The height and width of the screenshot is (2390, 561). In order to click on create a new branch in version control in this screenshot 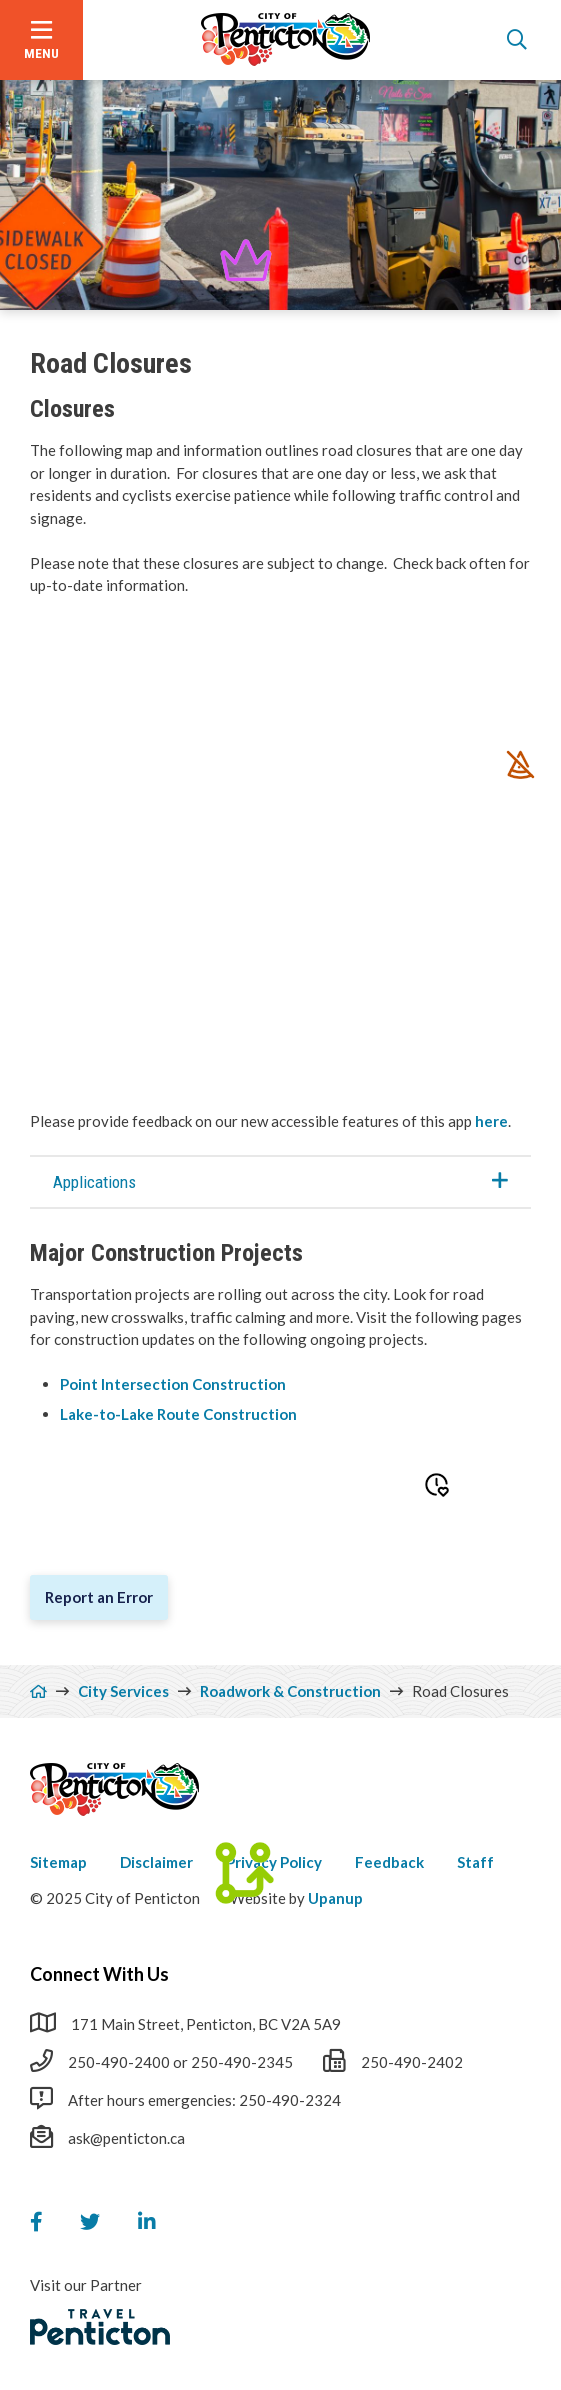, I will do `click(243, 1873)`.